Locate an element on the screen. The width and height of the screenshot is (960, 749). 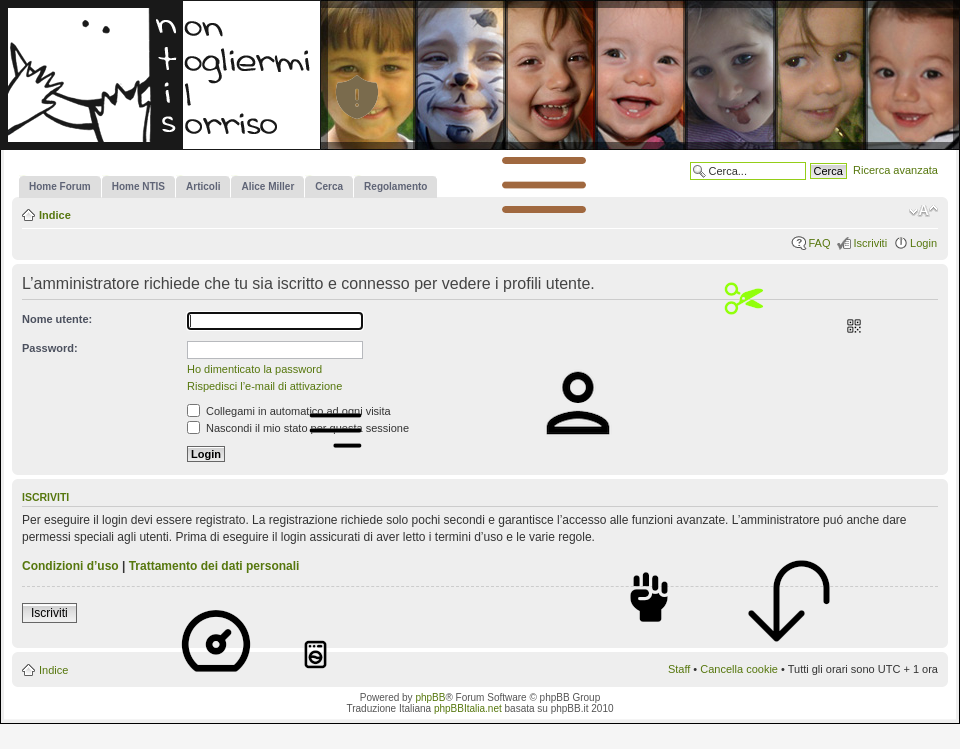
show solidarity or support for a cause is located at coordinates (649, 597).